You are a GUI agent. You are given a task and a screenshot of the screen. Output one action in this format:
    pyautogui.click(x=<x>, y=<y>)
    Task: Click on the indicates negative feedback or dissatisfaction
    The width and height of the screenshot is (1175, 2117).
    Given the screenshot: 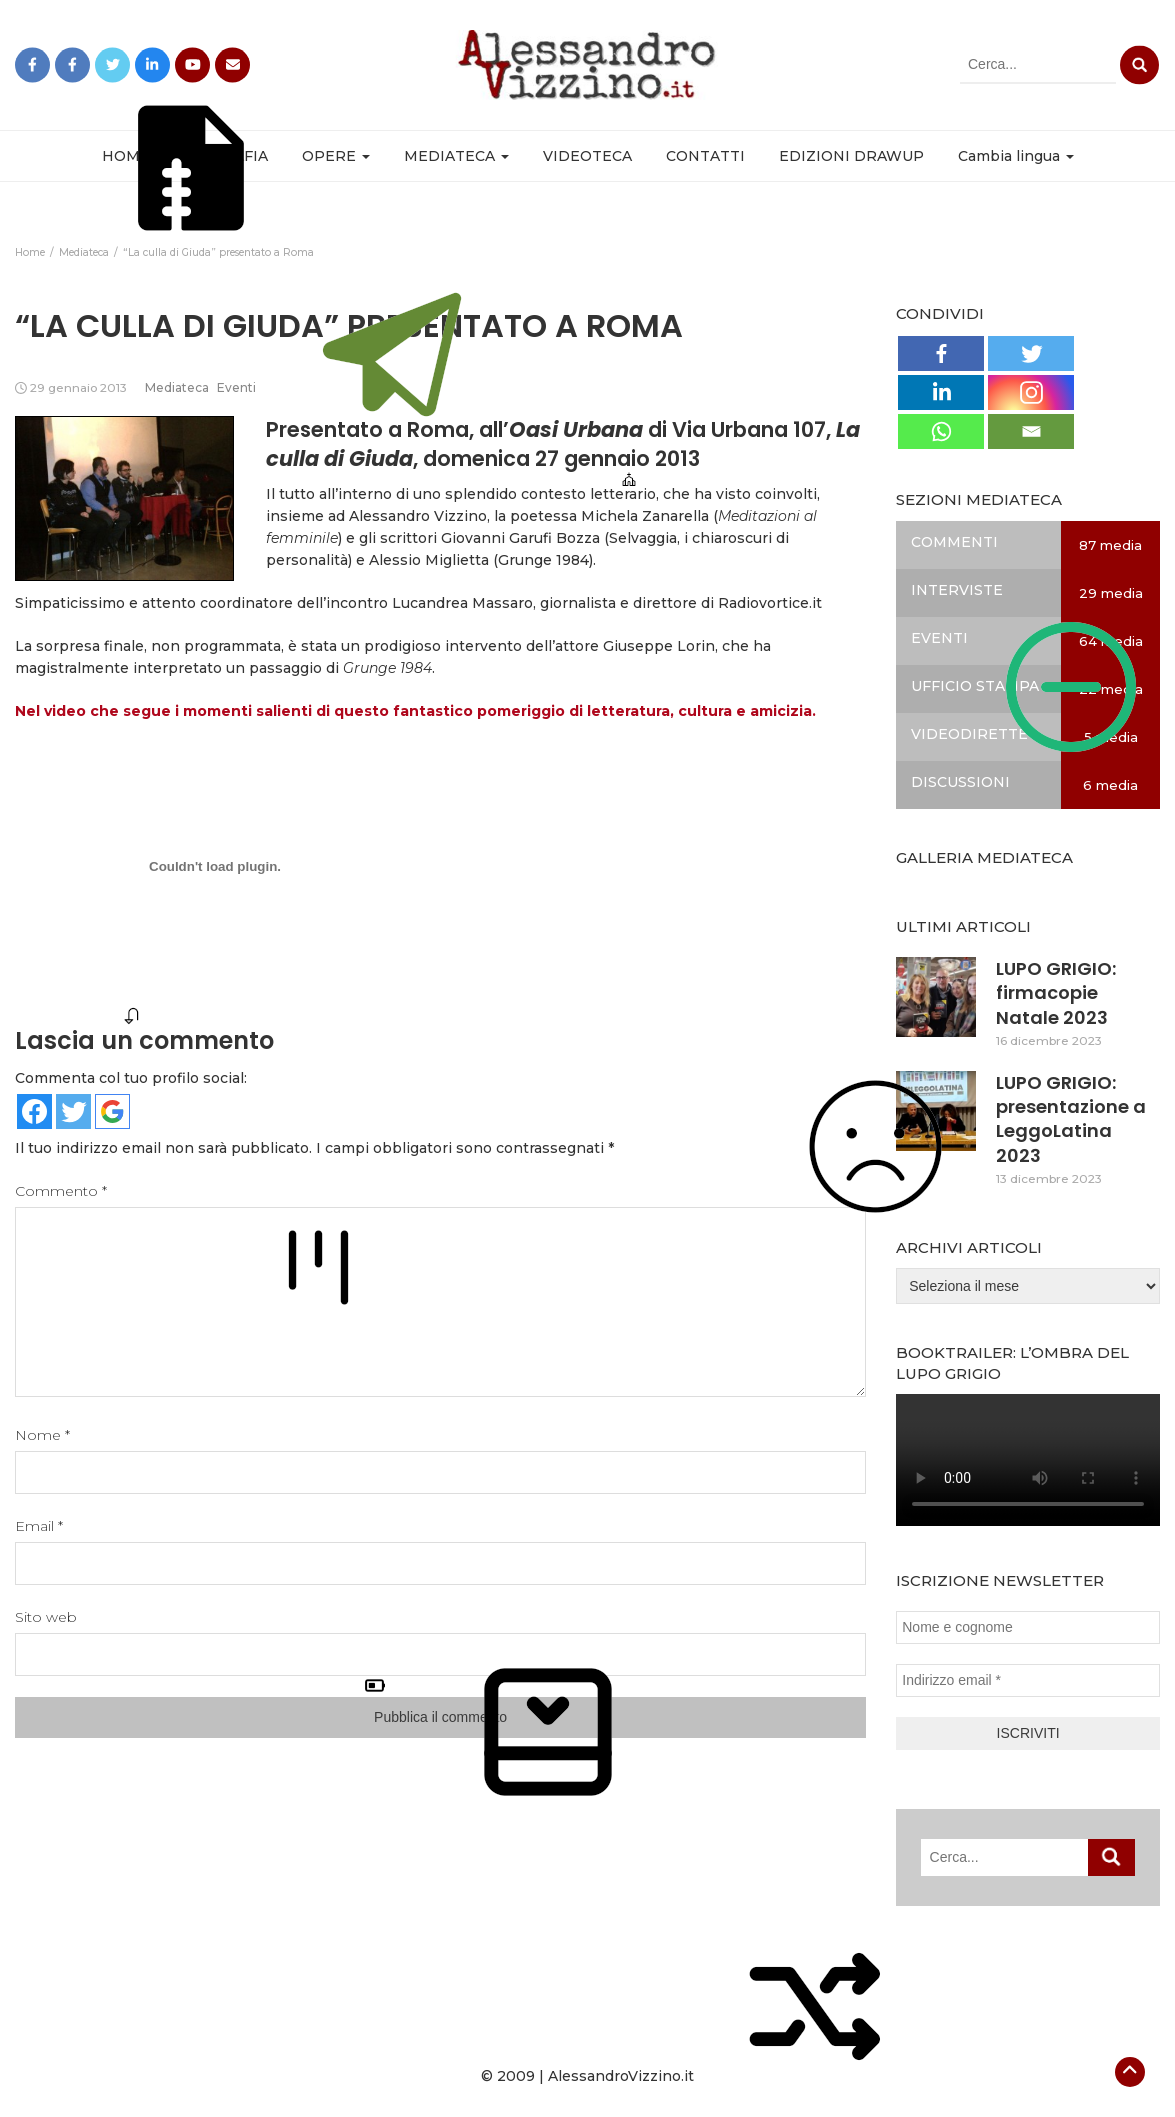 What is the action you would take?
    pyautogui.click(x=875, y=1146)
    